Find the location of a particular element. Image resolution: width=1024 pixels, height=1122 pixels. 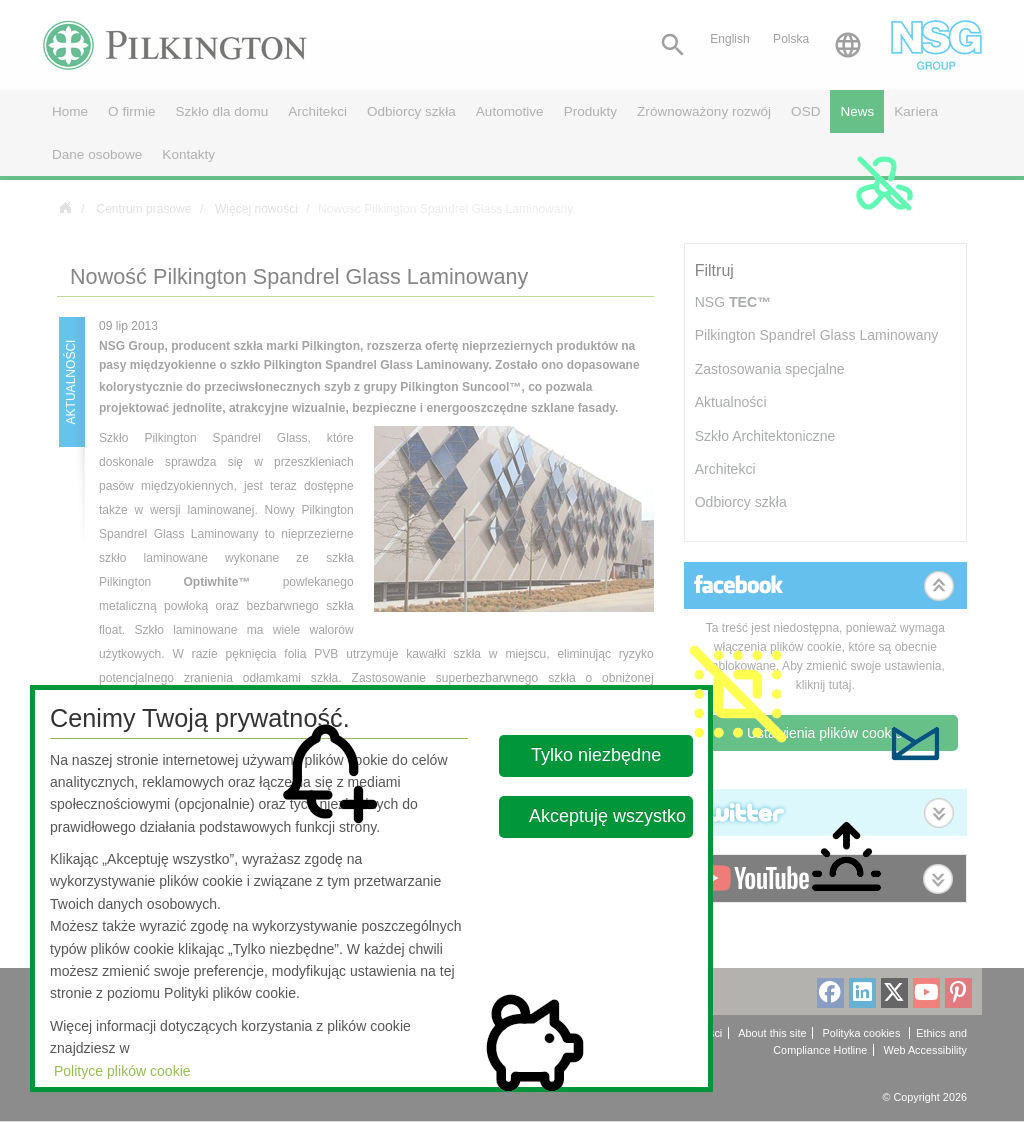

disable propeller or fan function is located at coordinates (884, 183).